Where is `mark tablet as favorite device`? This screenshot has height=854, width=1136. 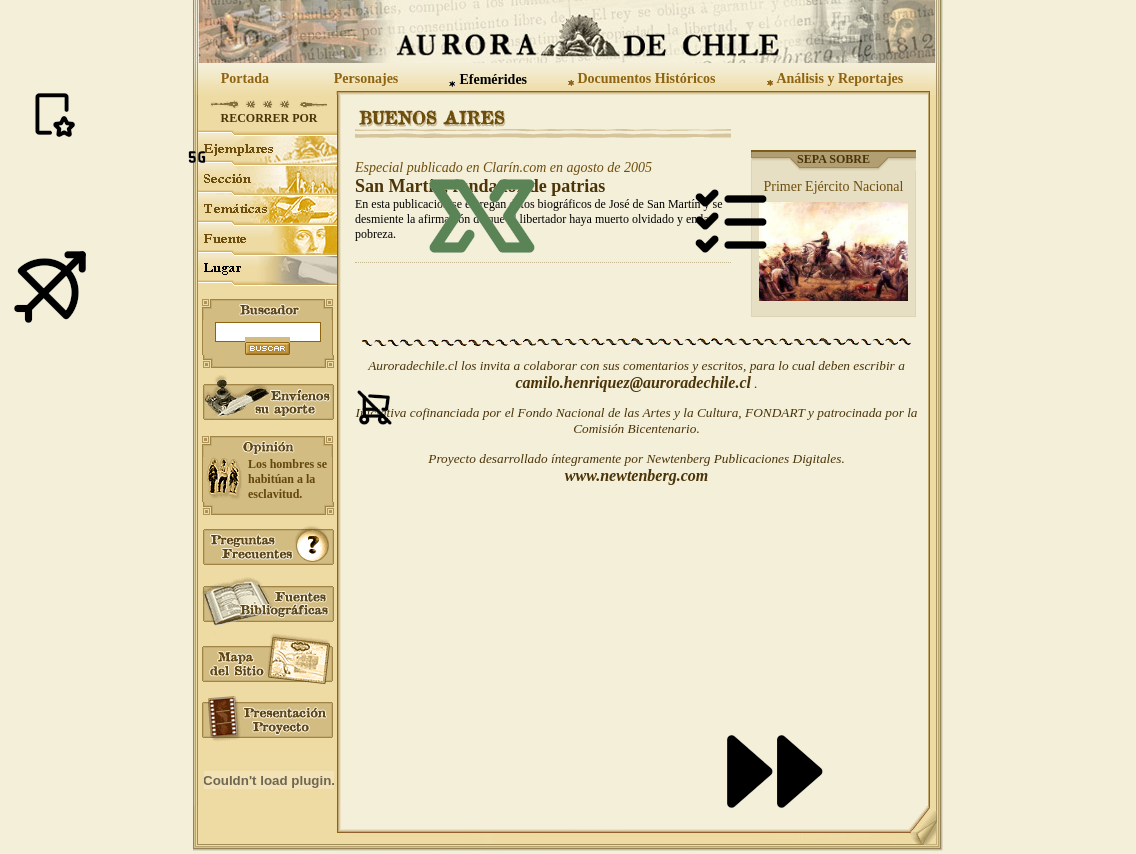 mark tablet as favorite device is located at coordinates (52, 114).